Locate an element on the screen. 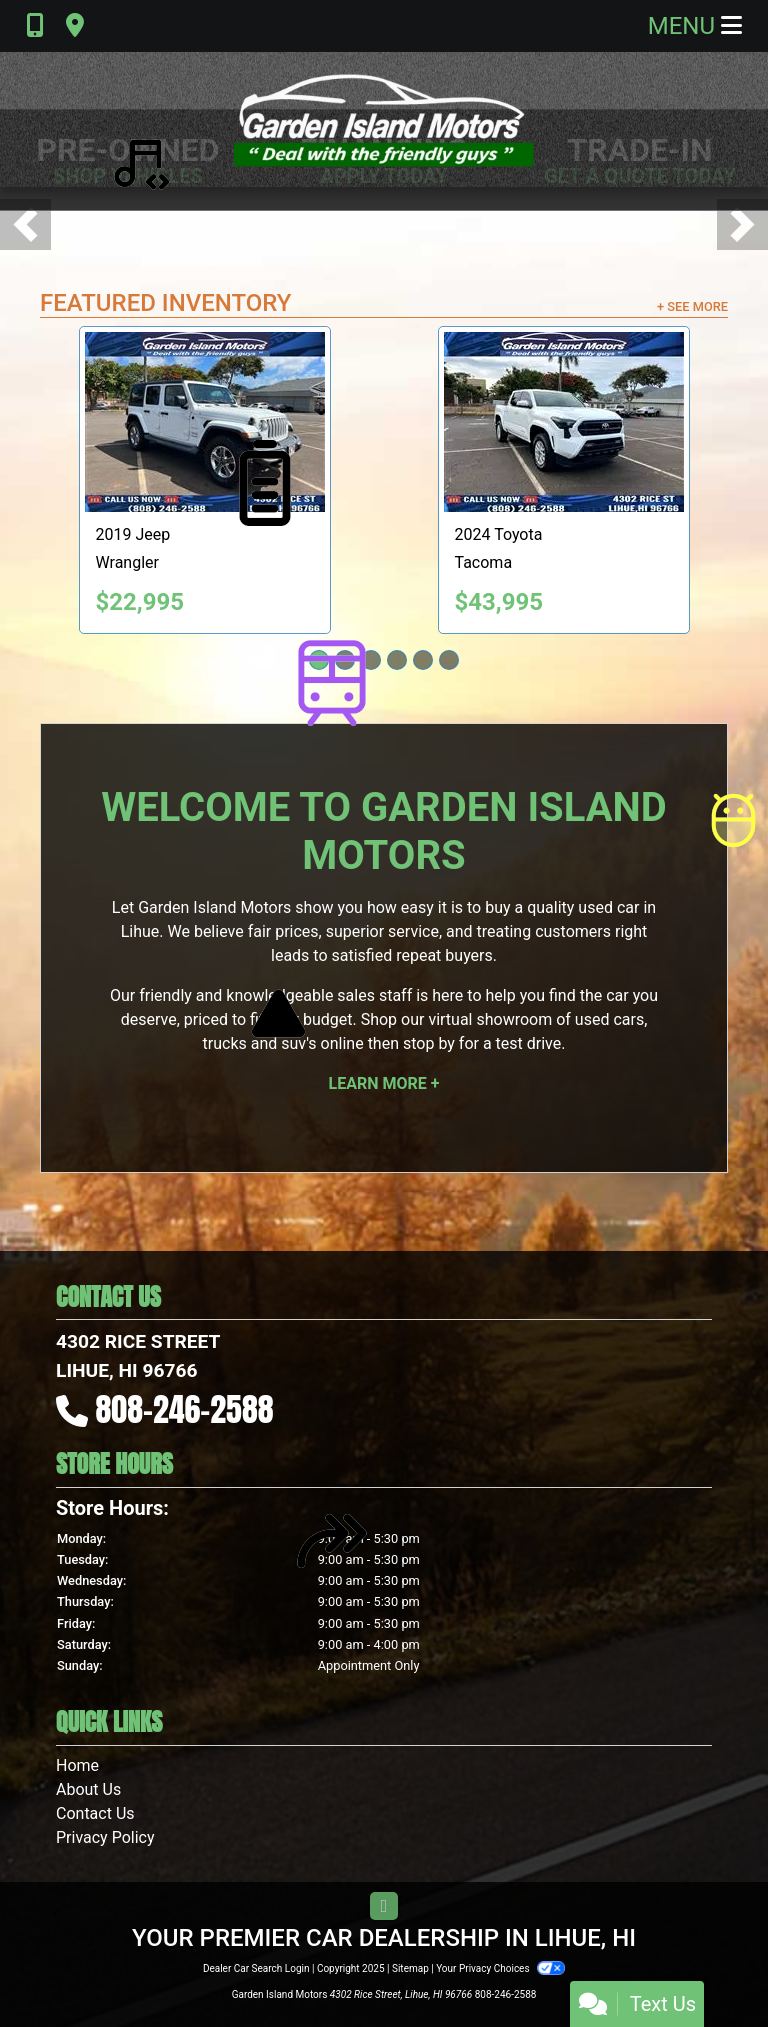  access train schedules or rail services is located at coordinates (332, 680).